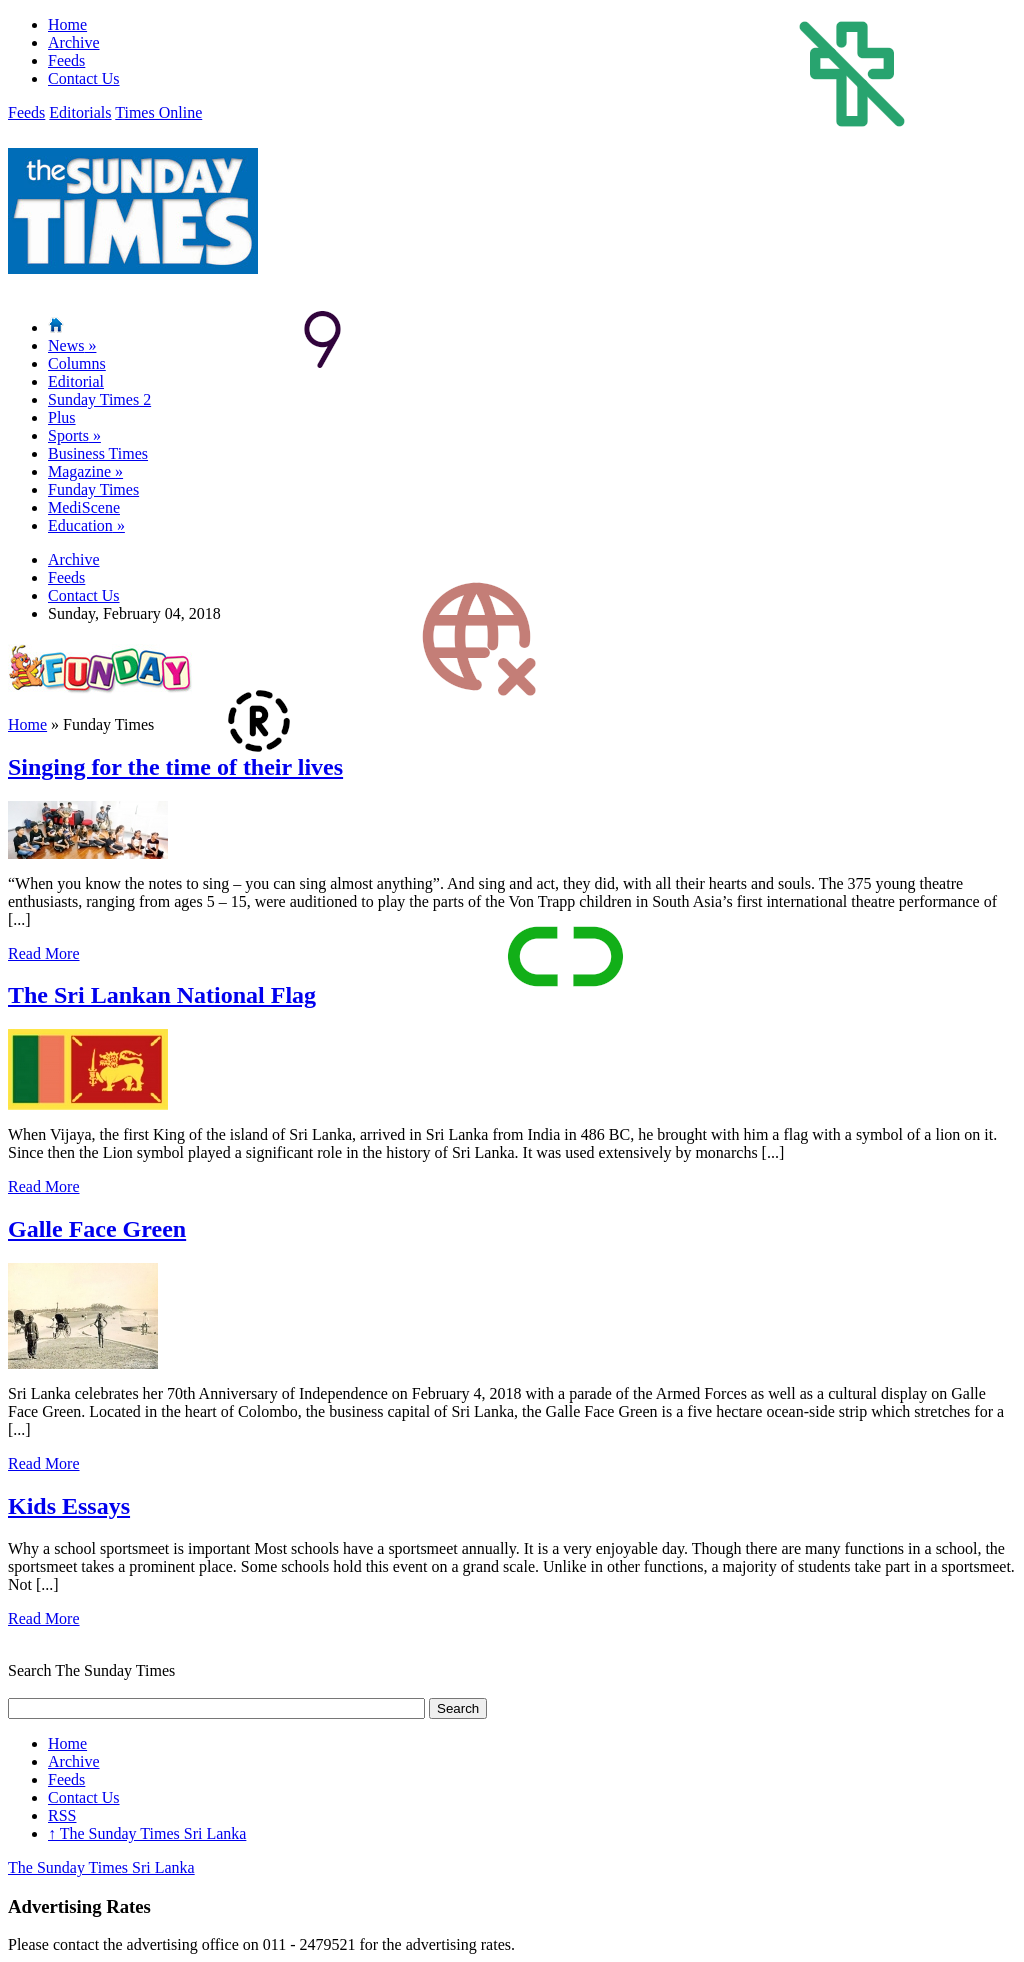 The height and width of the screenshot is (1962, 1024). I want to click on indicates registered trademark symbol, so click(259, 721).